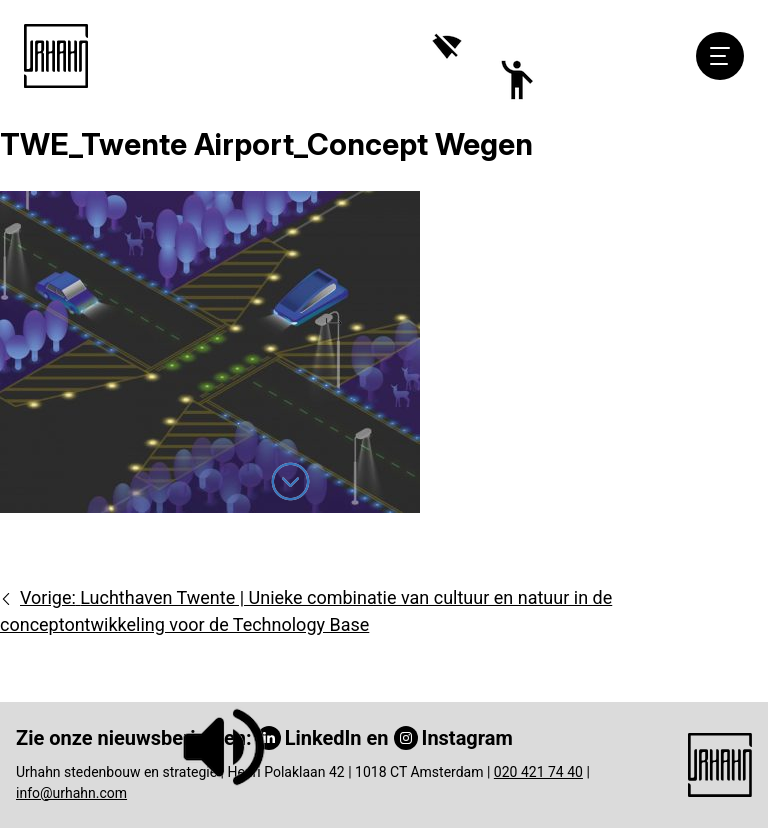 This screenshot has height=828, width=768. Describe the element at coordinates (447, 47) in the screenshot. I see `indicates wifi is disabled or unavailable` at that location.